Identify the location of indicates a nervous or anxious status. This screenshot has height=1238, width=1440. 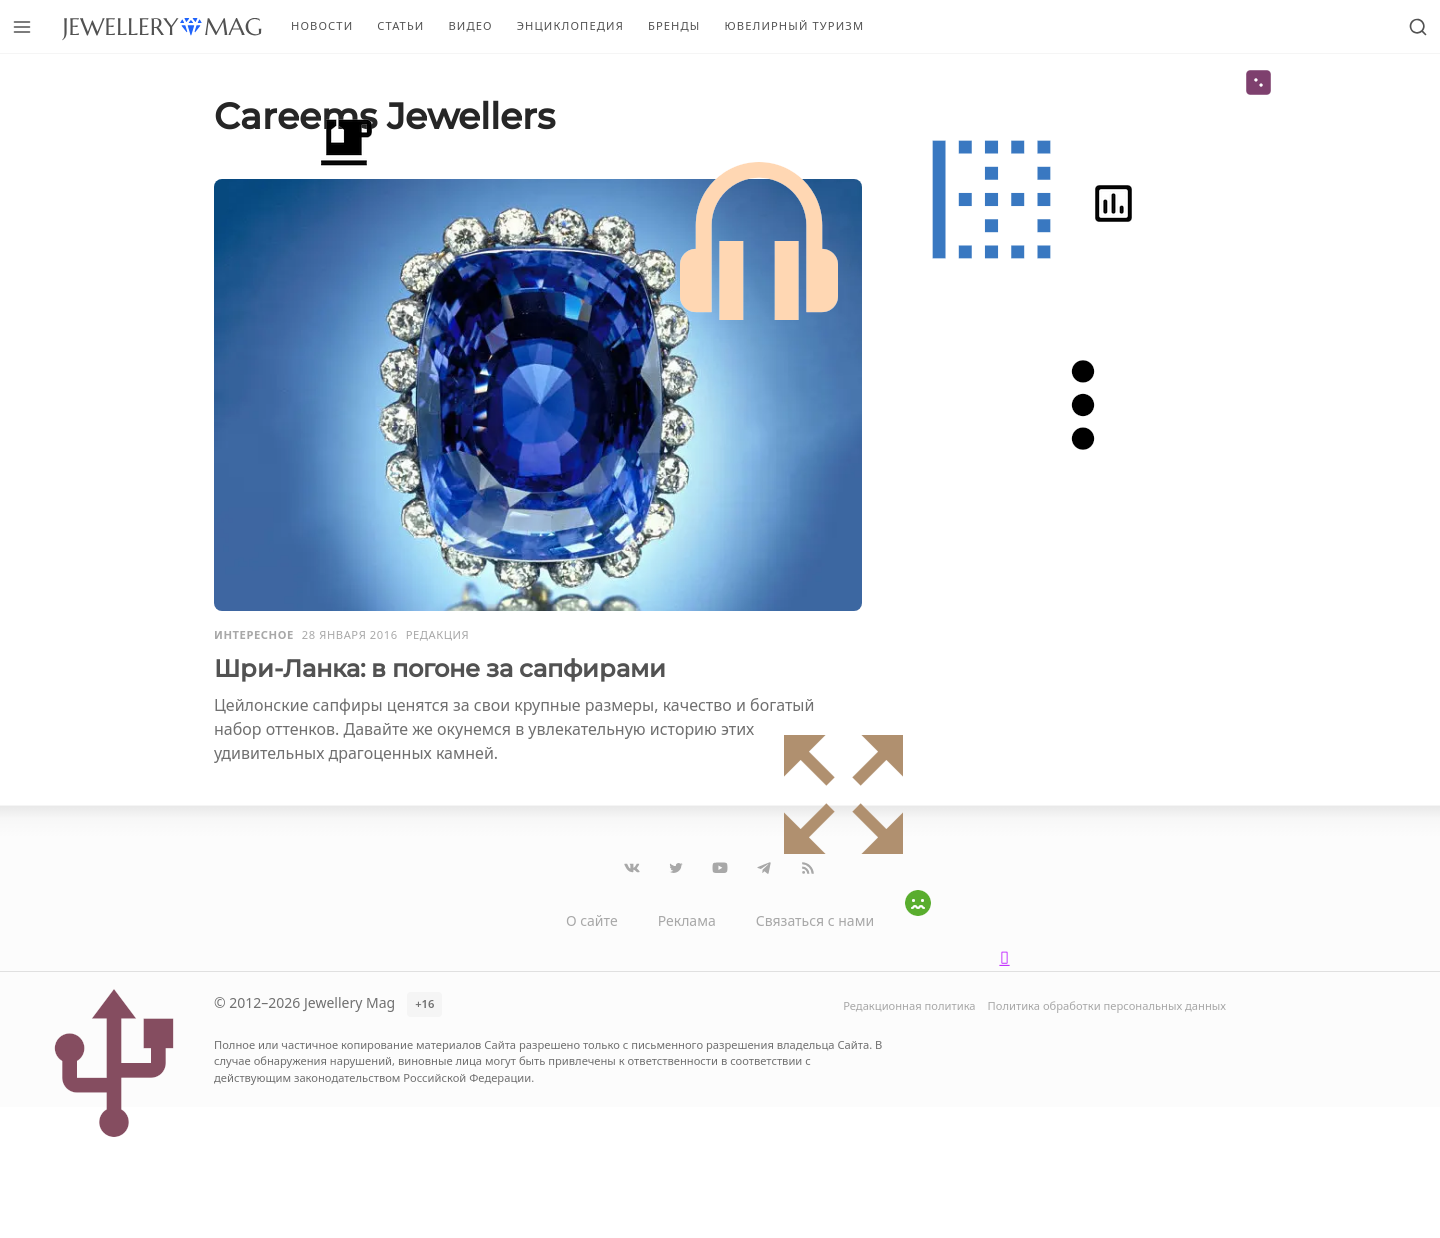
(918, 903).